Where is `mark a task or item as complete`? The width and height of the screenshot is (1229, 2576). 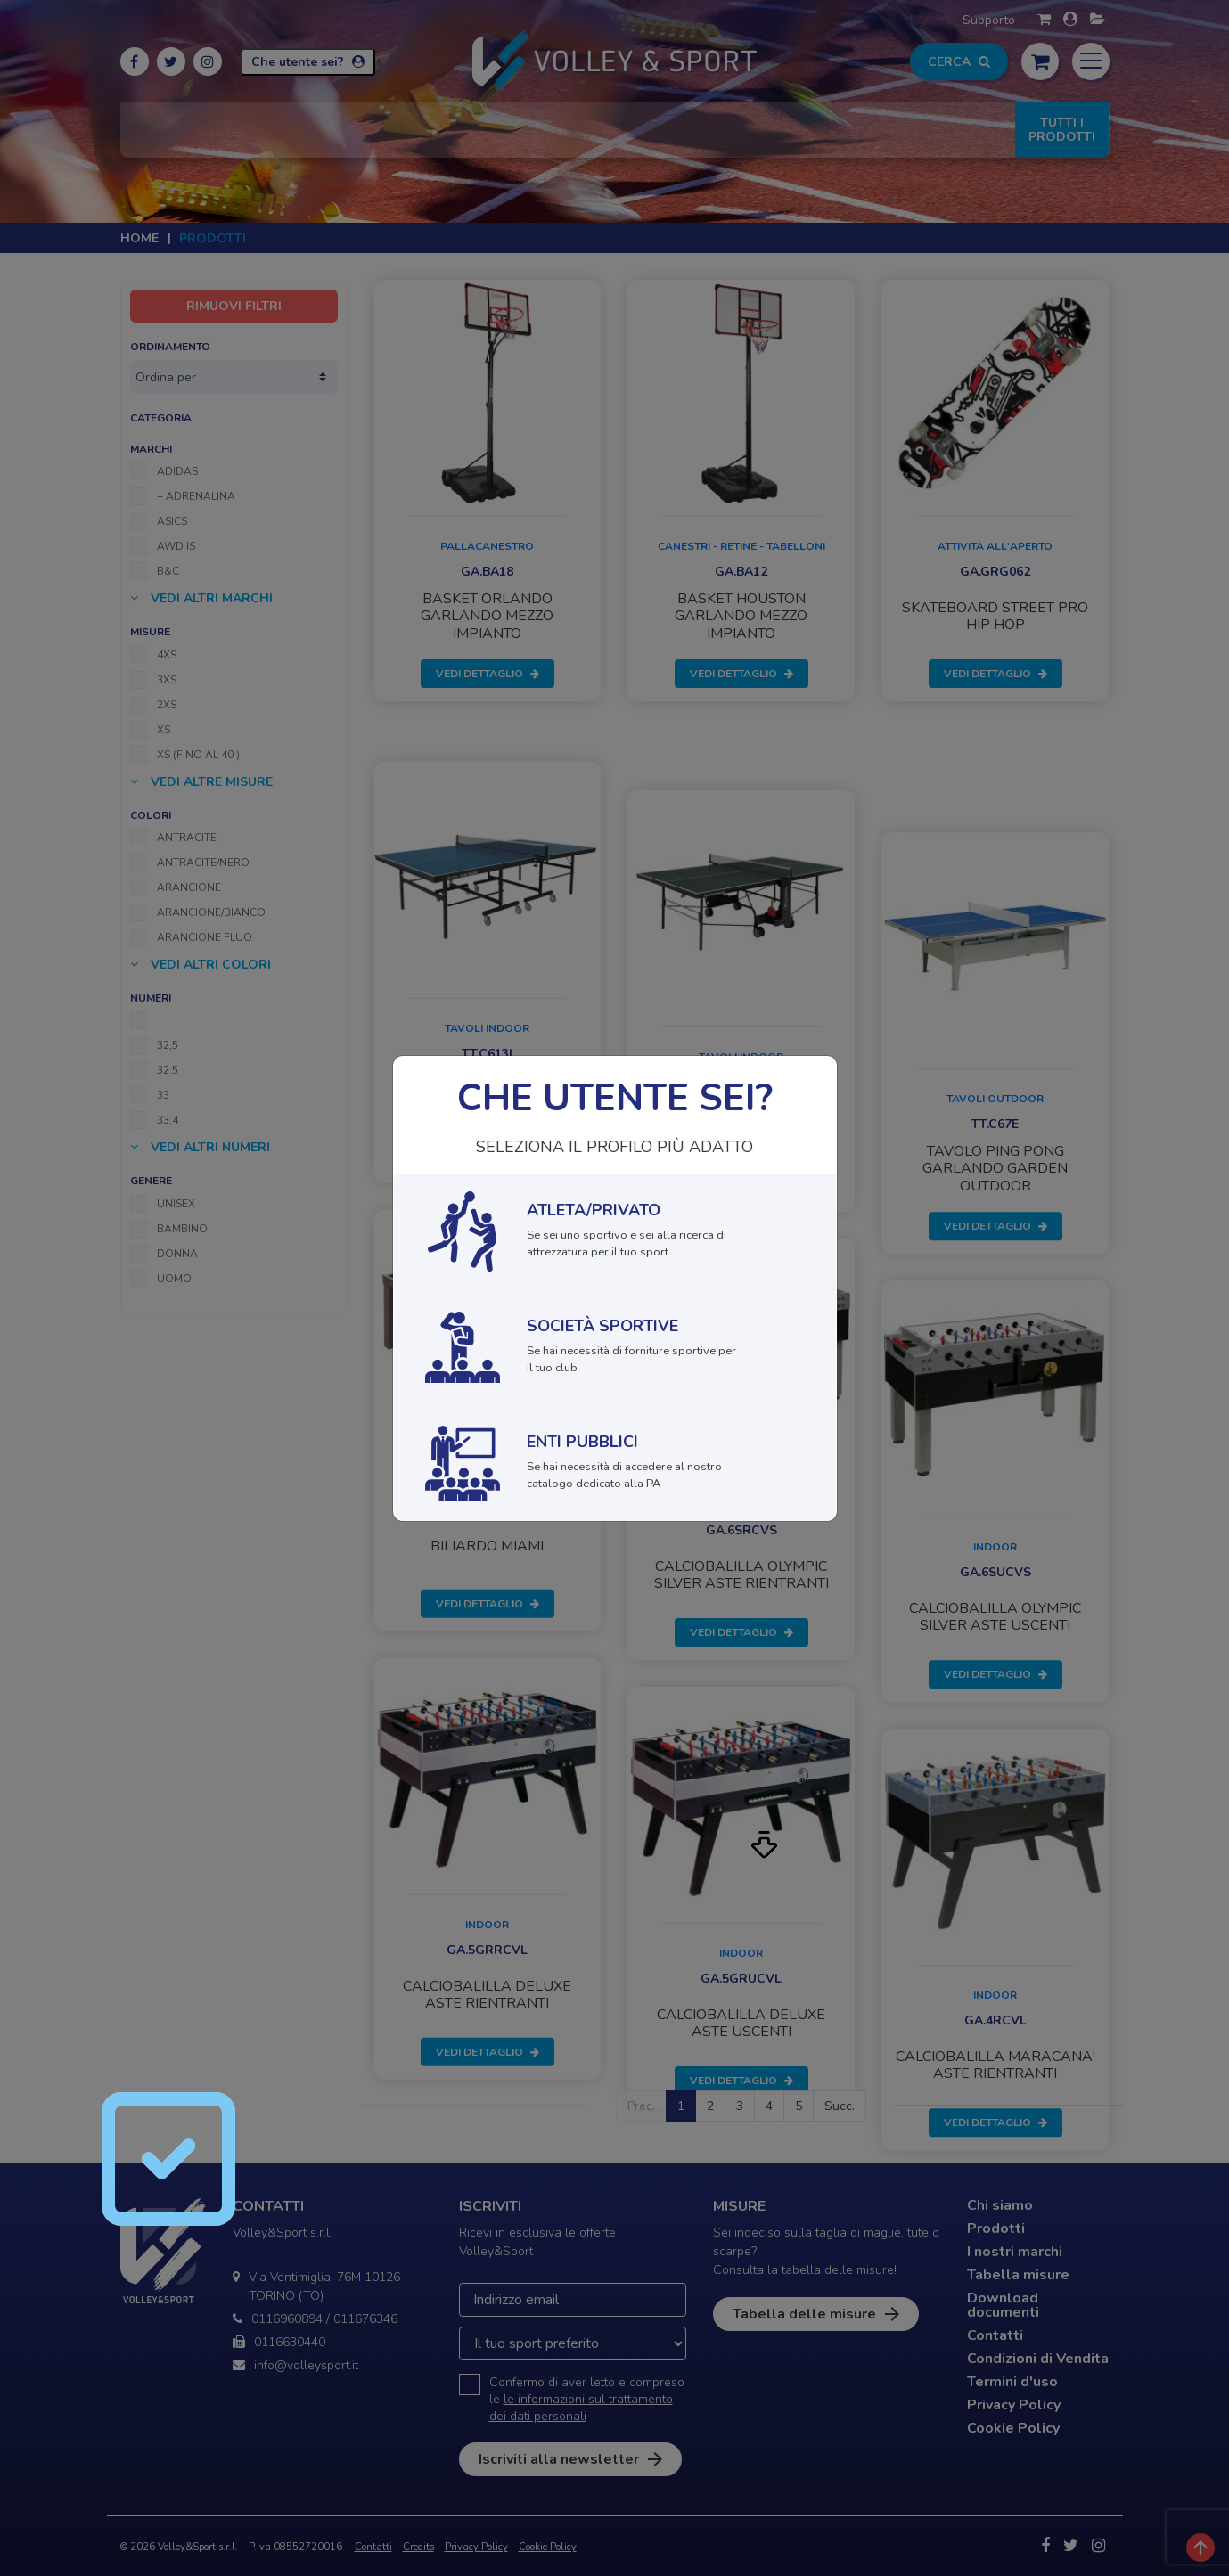
mark a task or item as complete is located at coordinates (168, 2159).